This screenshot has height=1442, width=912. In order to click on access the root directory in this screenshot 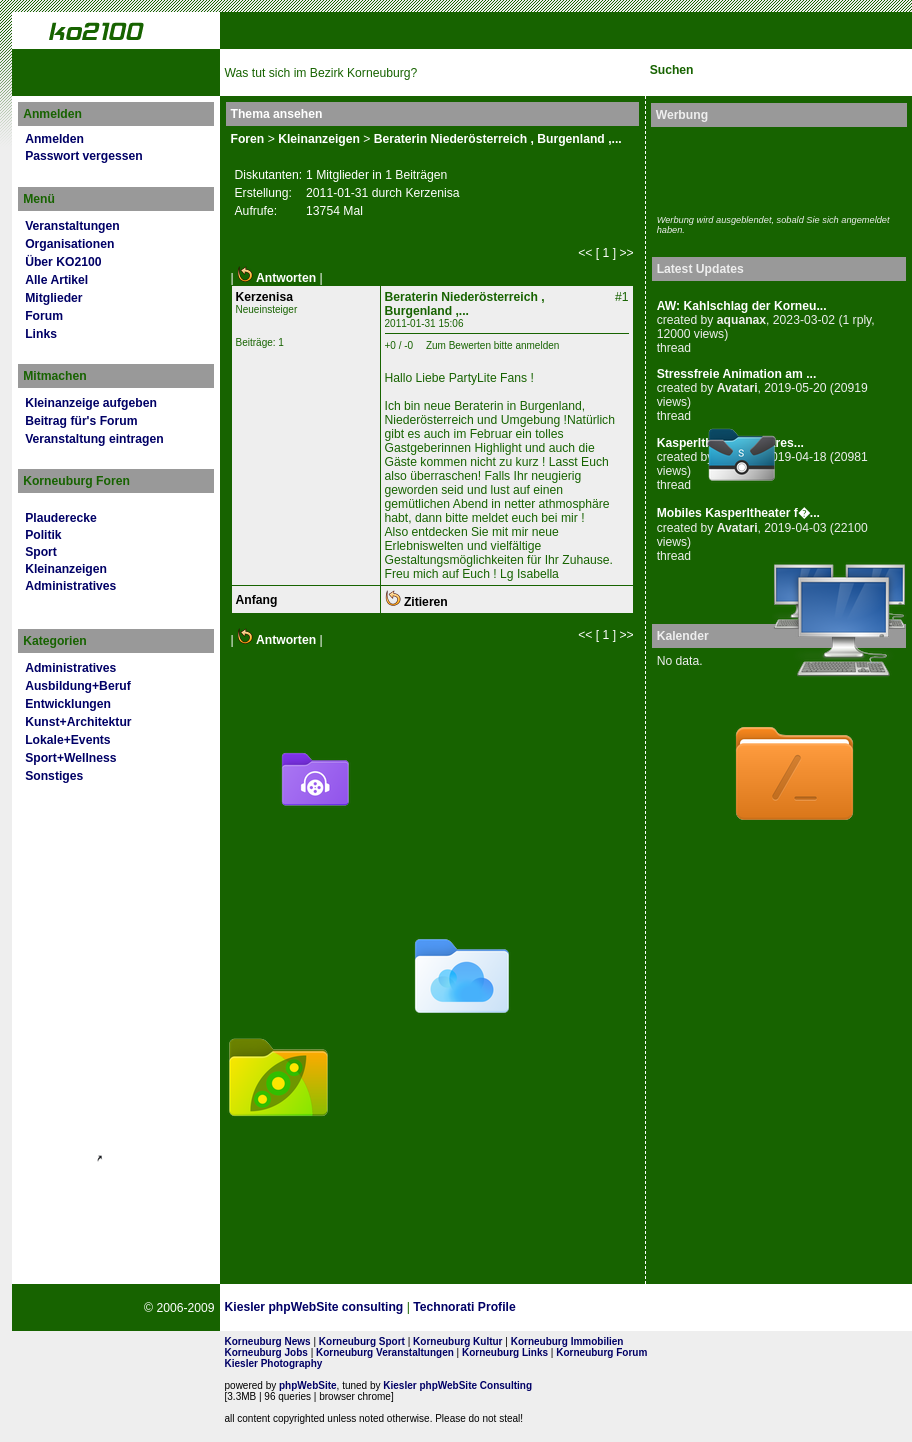, I will do `click(794, 773)`.